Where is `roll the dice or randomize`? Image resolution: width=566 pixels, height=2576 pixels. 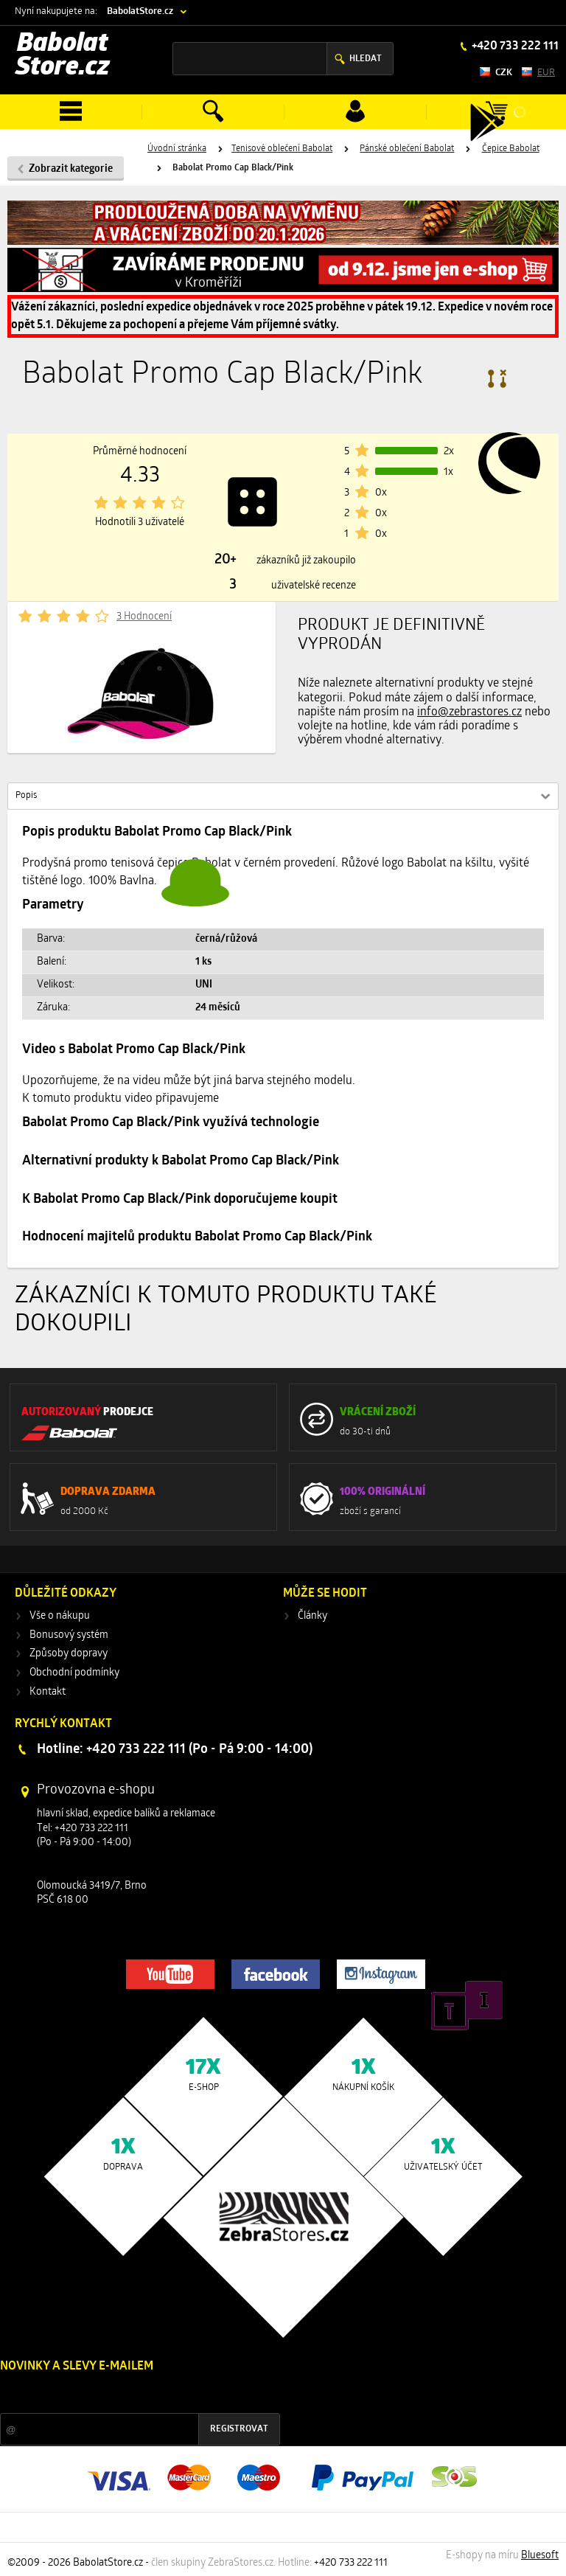 roll the dice or randomize is located at coordinates (252, 501).